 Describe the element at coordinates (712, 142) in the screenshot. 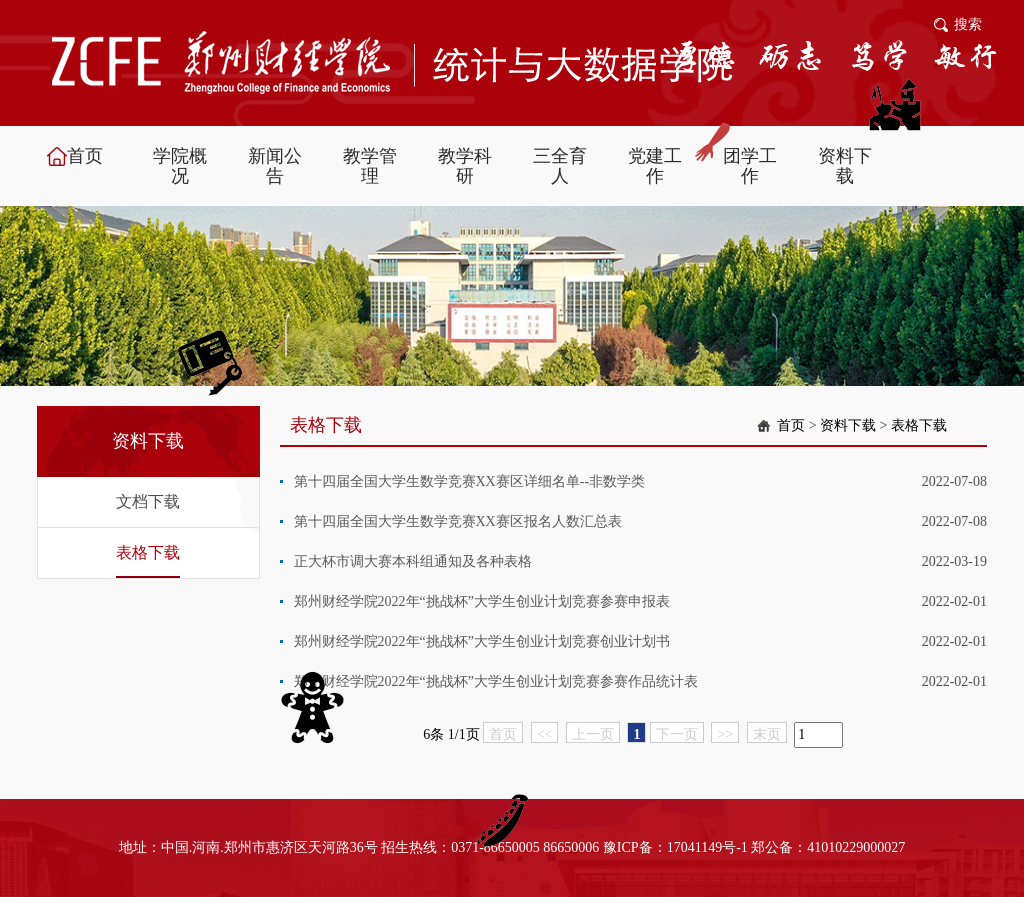

I see `select arm or forearm body part` at that location.